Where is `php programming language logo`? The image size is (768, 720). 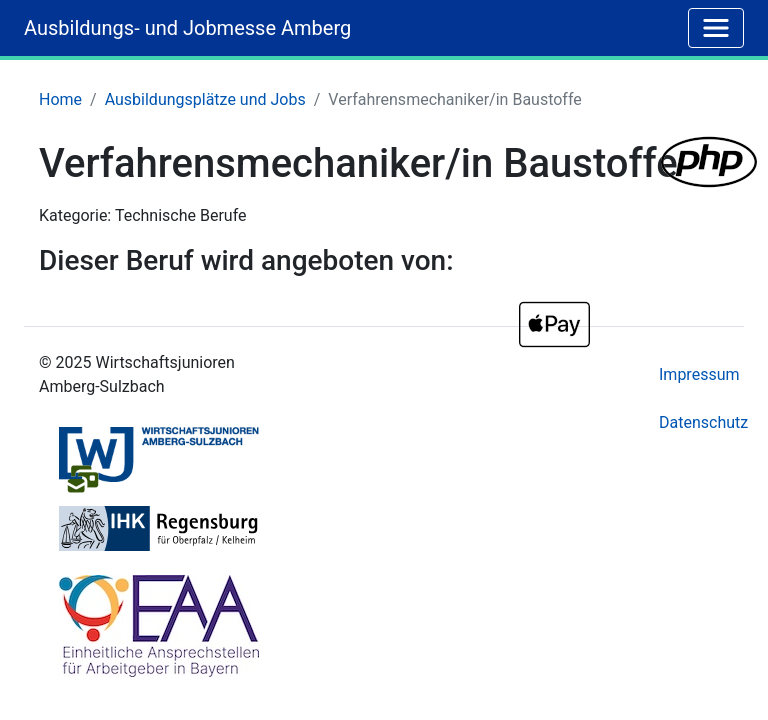 php programming language logo is located at coordinates (709, 162).